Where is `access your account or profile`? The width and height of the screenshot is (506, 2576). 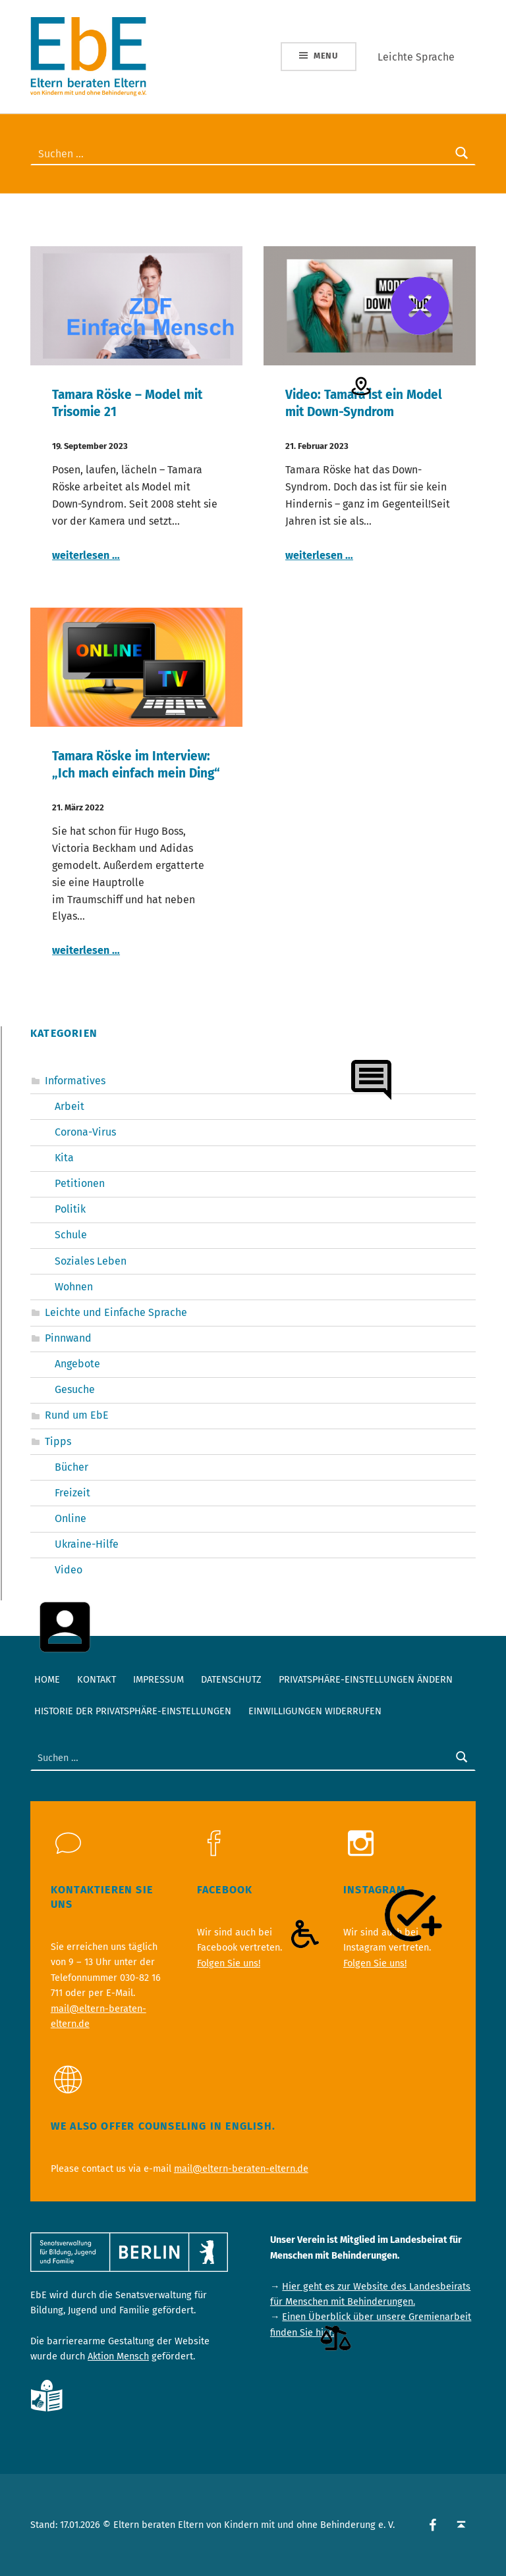 access your account or profile is located at coordinates (65, 1627).